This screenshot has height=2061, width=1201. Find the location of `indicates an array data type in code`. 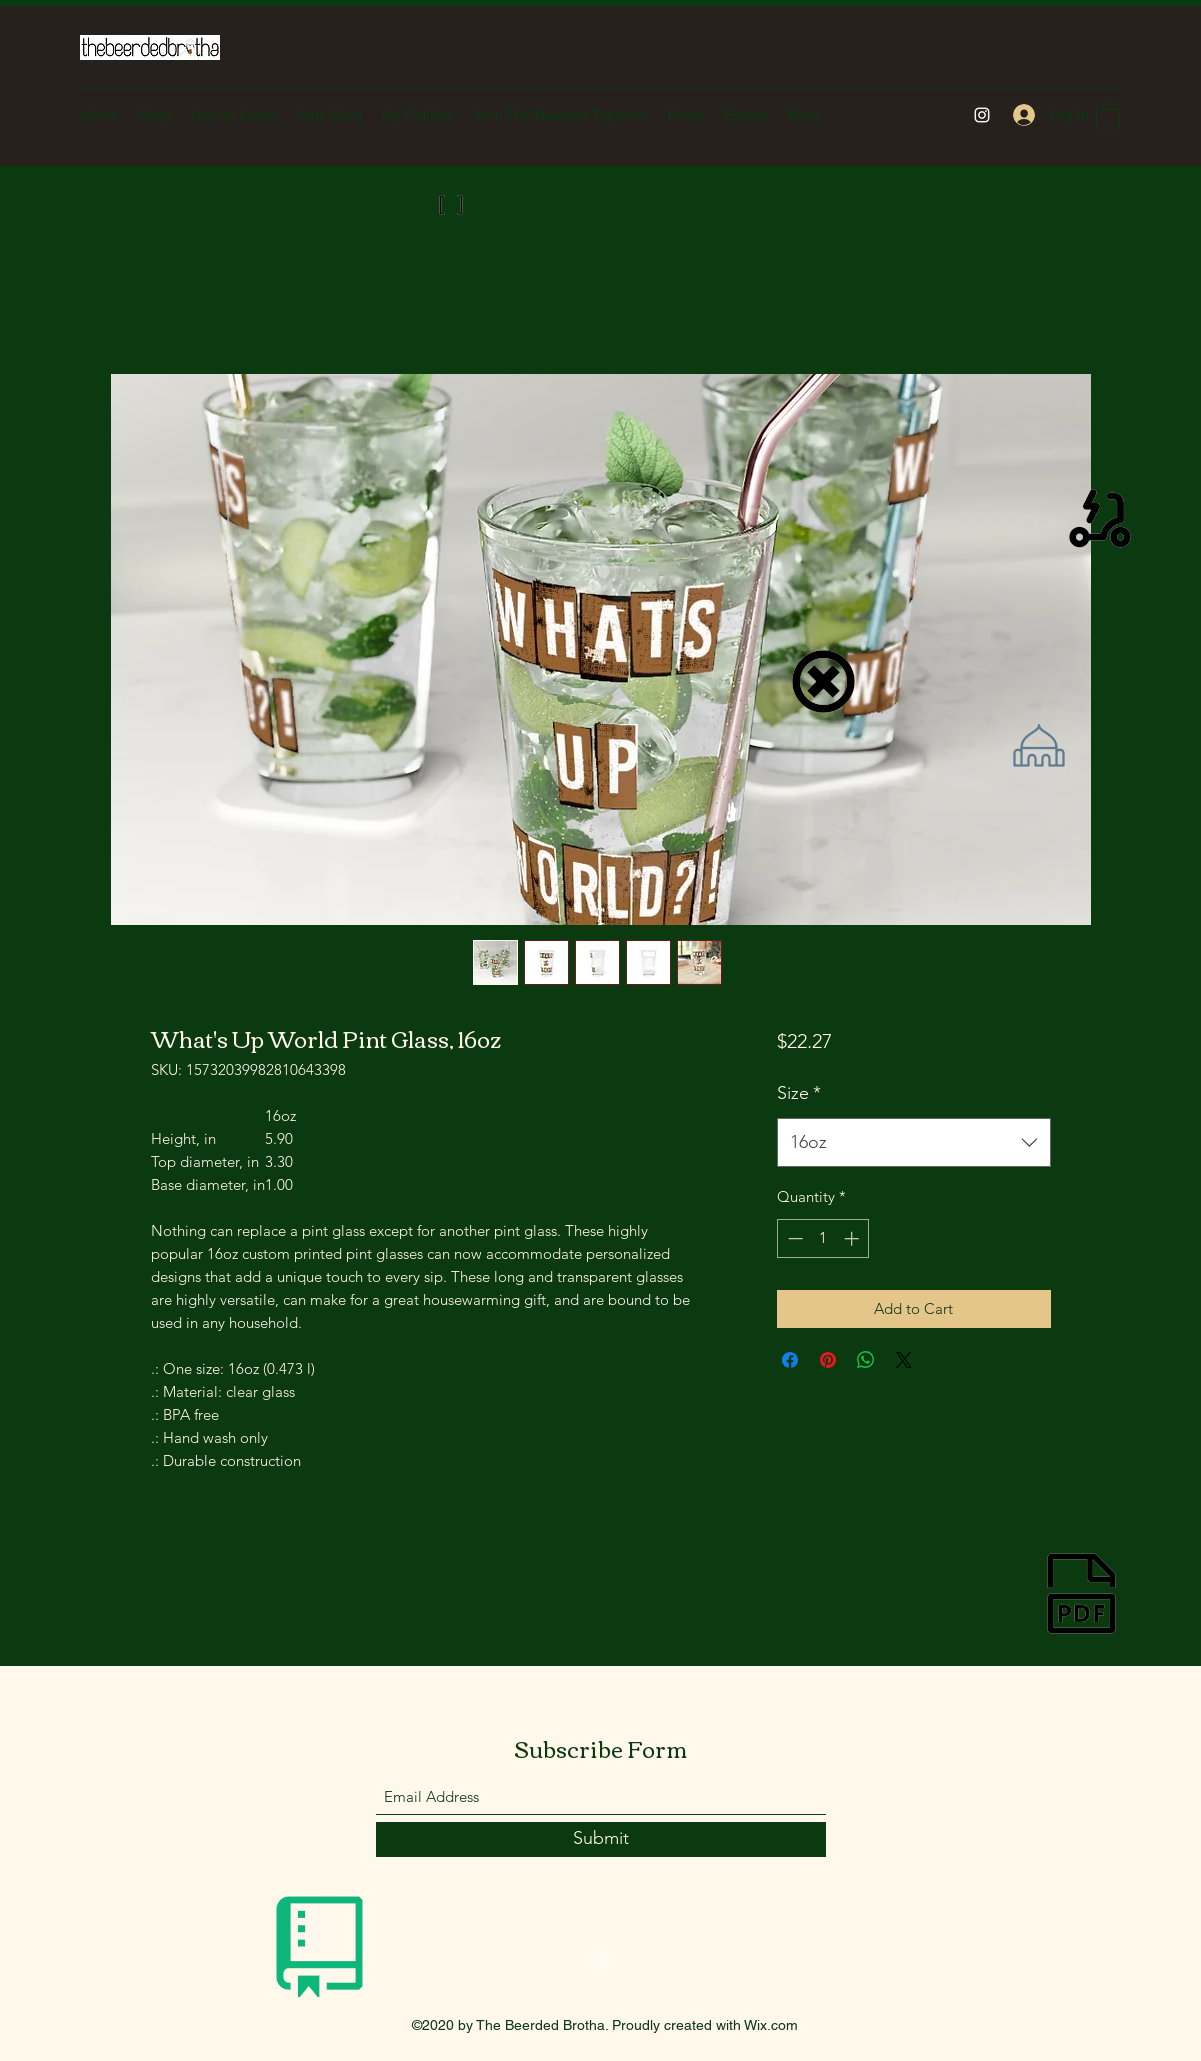

indicates an array data type in code is located at coordinates (451, 205).